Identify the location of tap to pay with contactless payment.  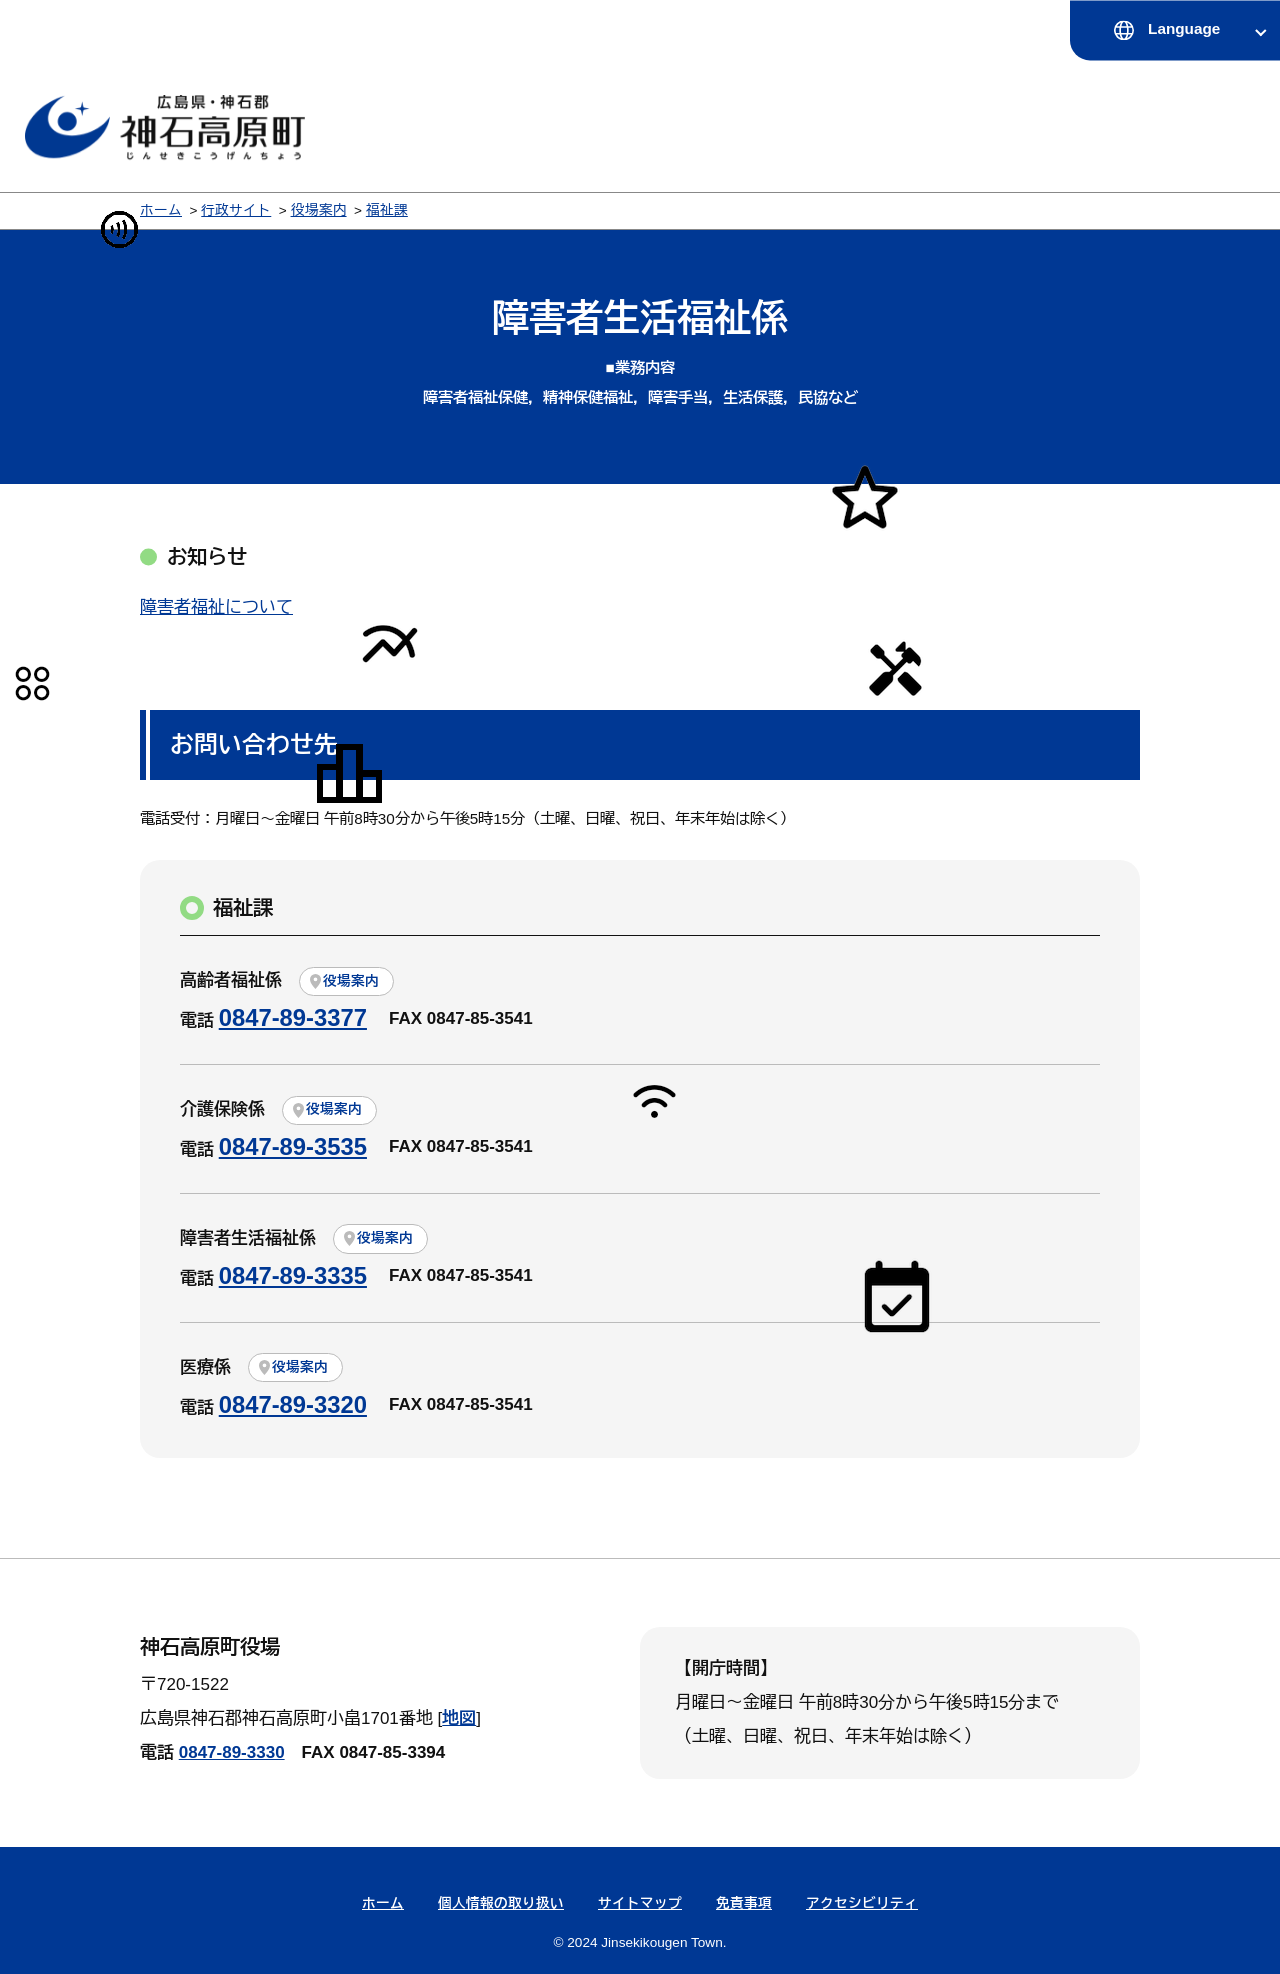
(119, 229).